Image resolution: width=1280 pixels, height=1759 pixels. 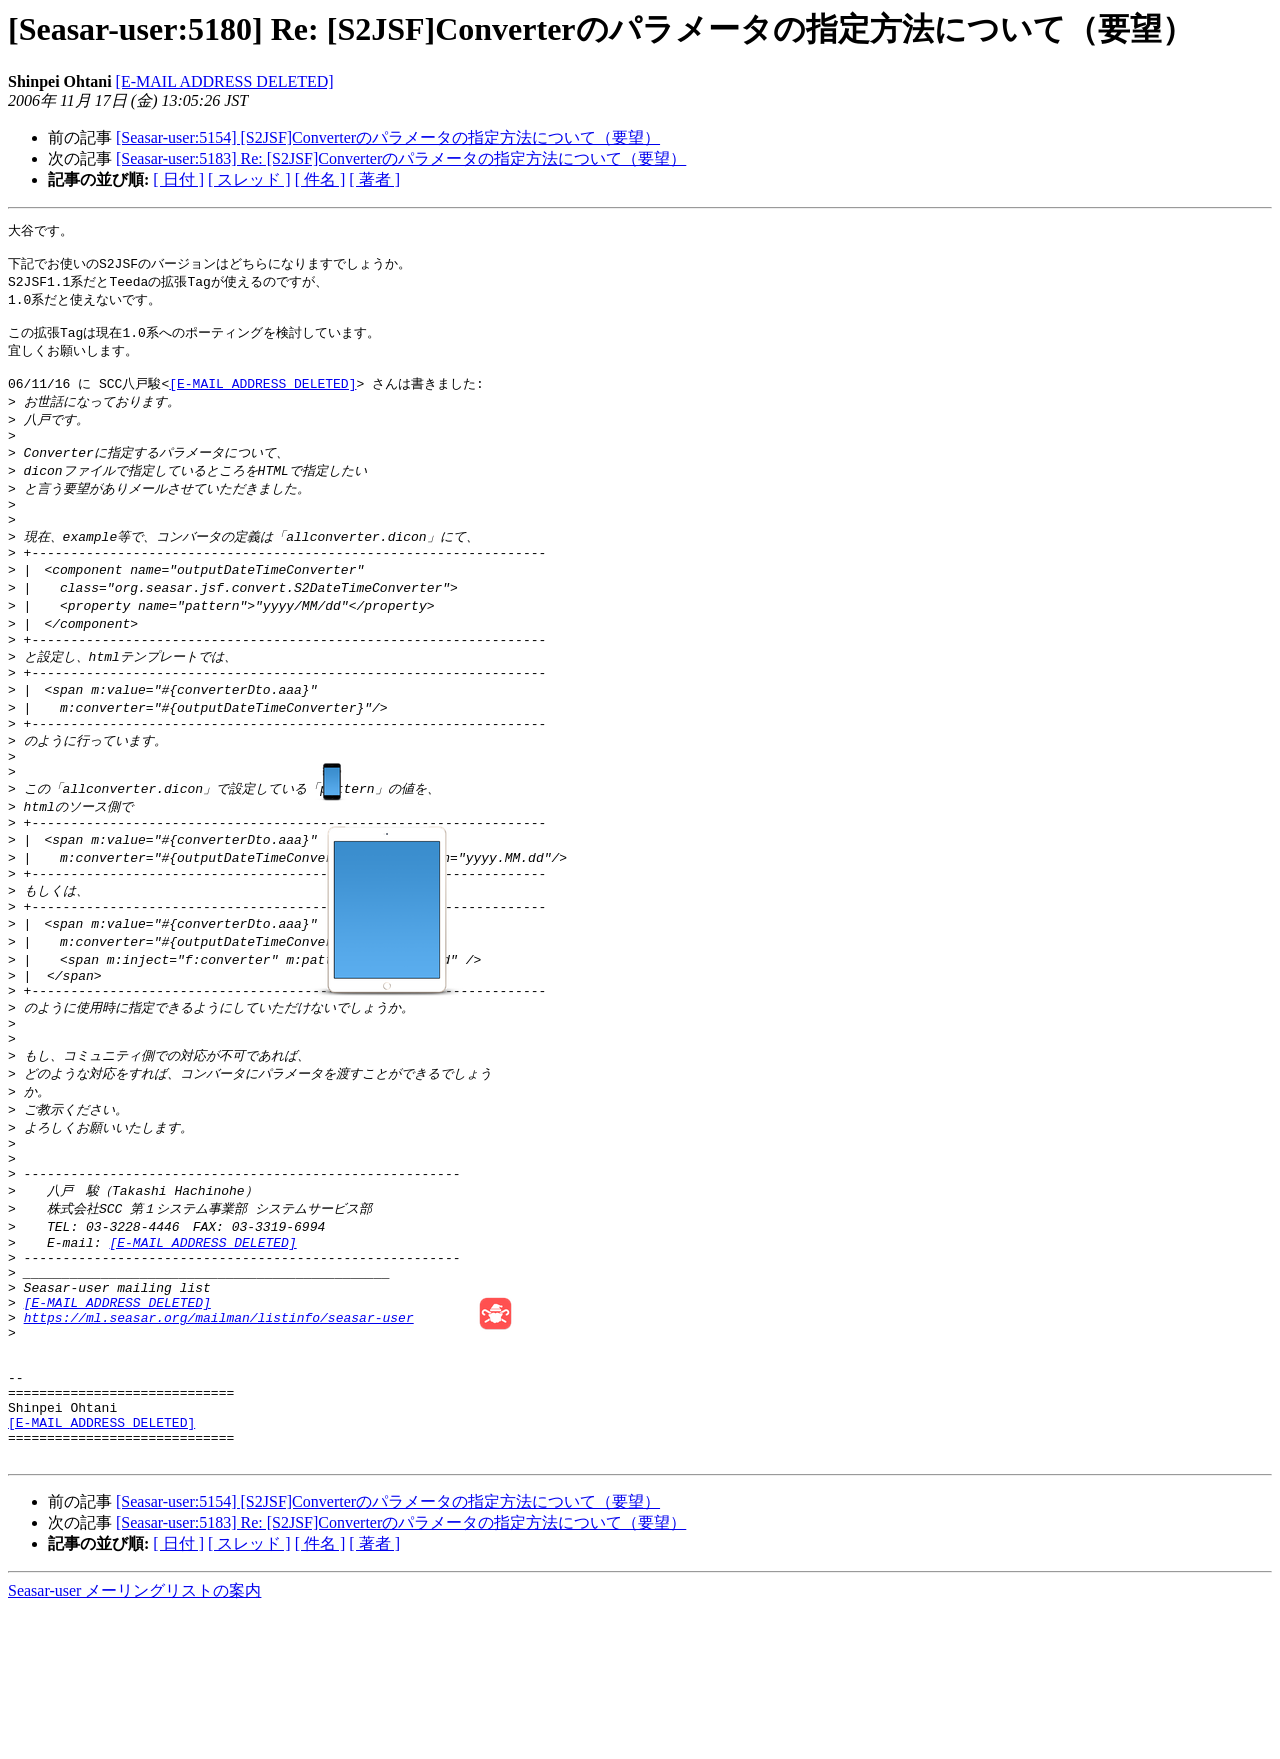 What do you see at coordinates (387, 909) in the screenshot?
I see `iPad Air 2 device with cellular connectivity` at bounding box center [387, 909].